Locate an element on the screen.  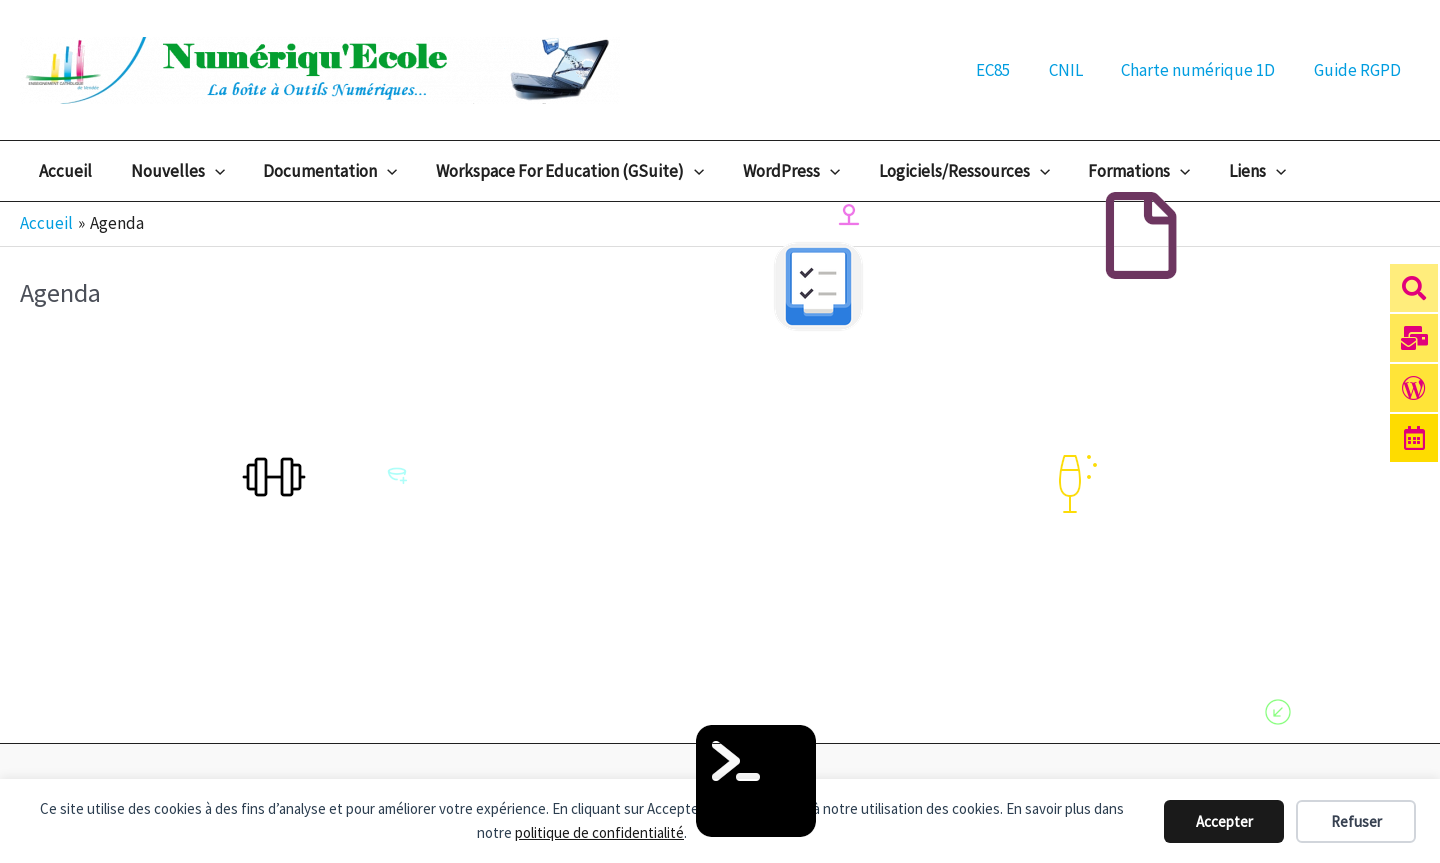
mark a location on the map is located at coordinates (849, 215).